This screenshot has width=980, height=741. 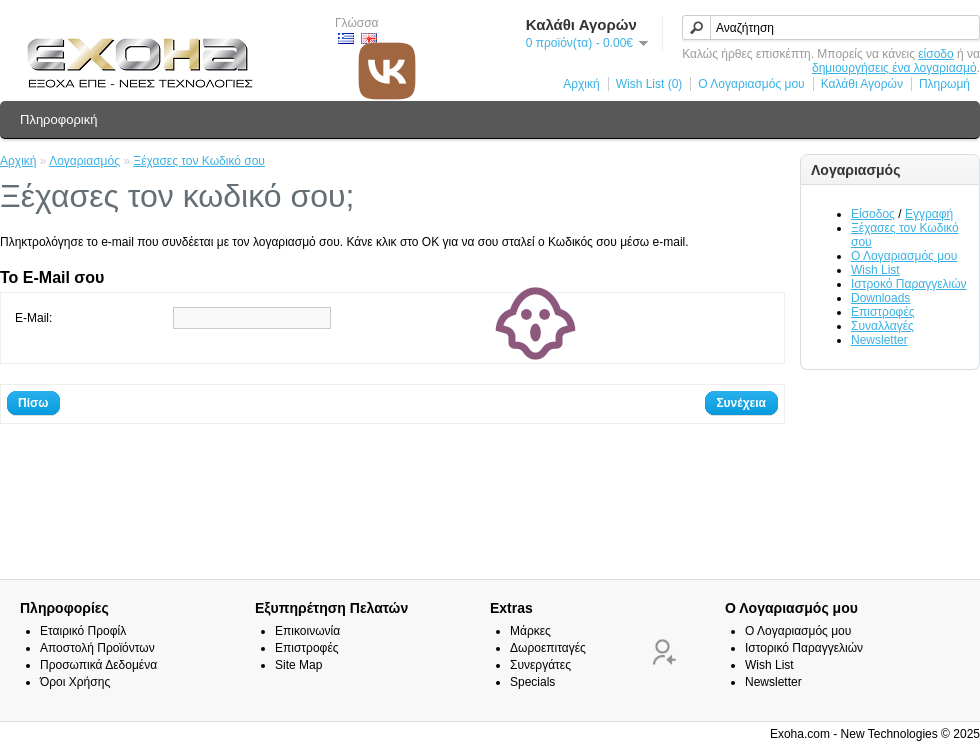 What do you see at coordinates (662, 652) in the screenshot?
I see `incoming user request or friend invitation` at bounding box center [662, 652].